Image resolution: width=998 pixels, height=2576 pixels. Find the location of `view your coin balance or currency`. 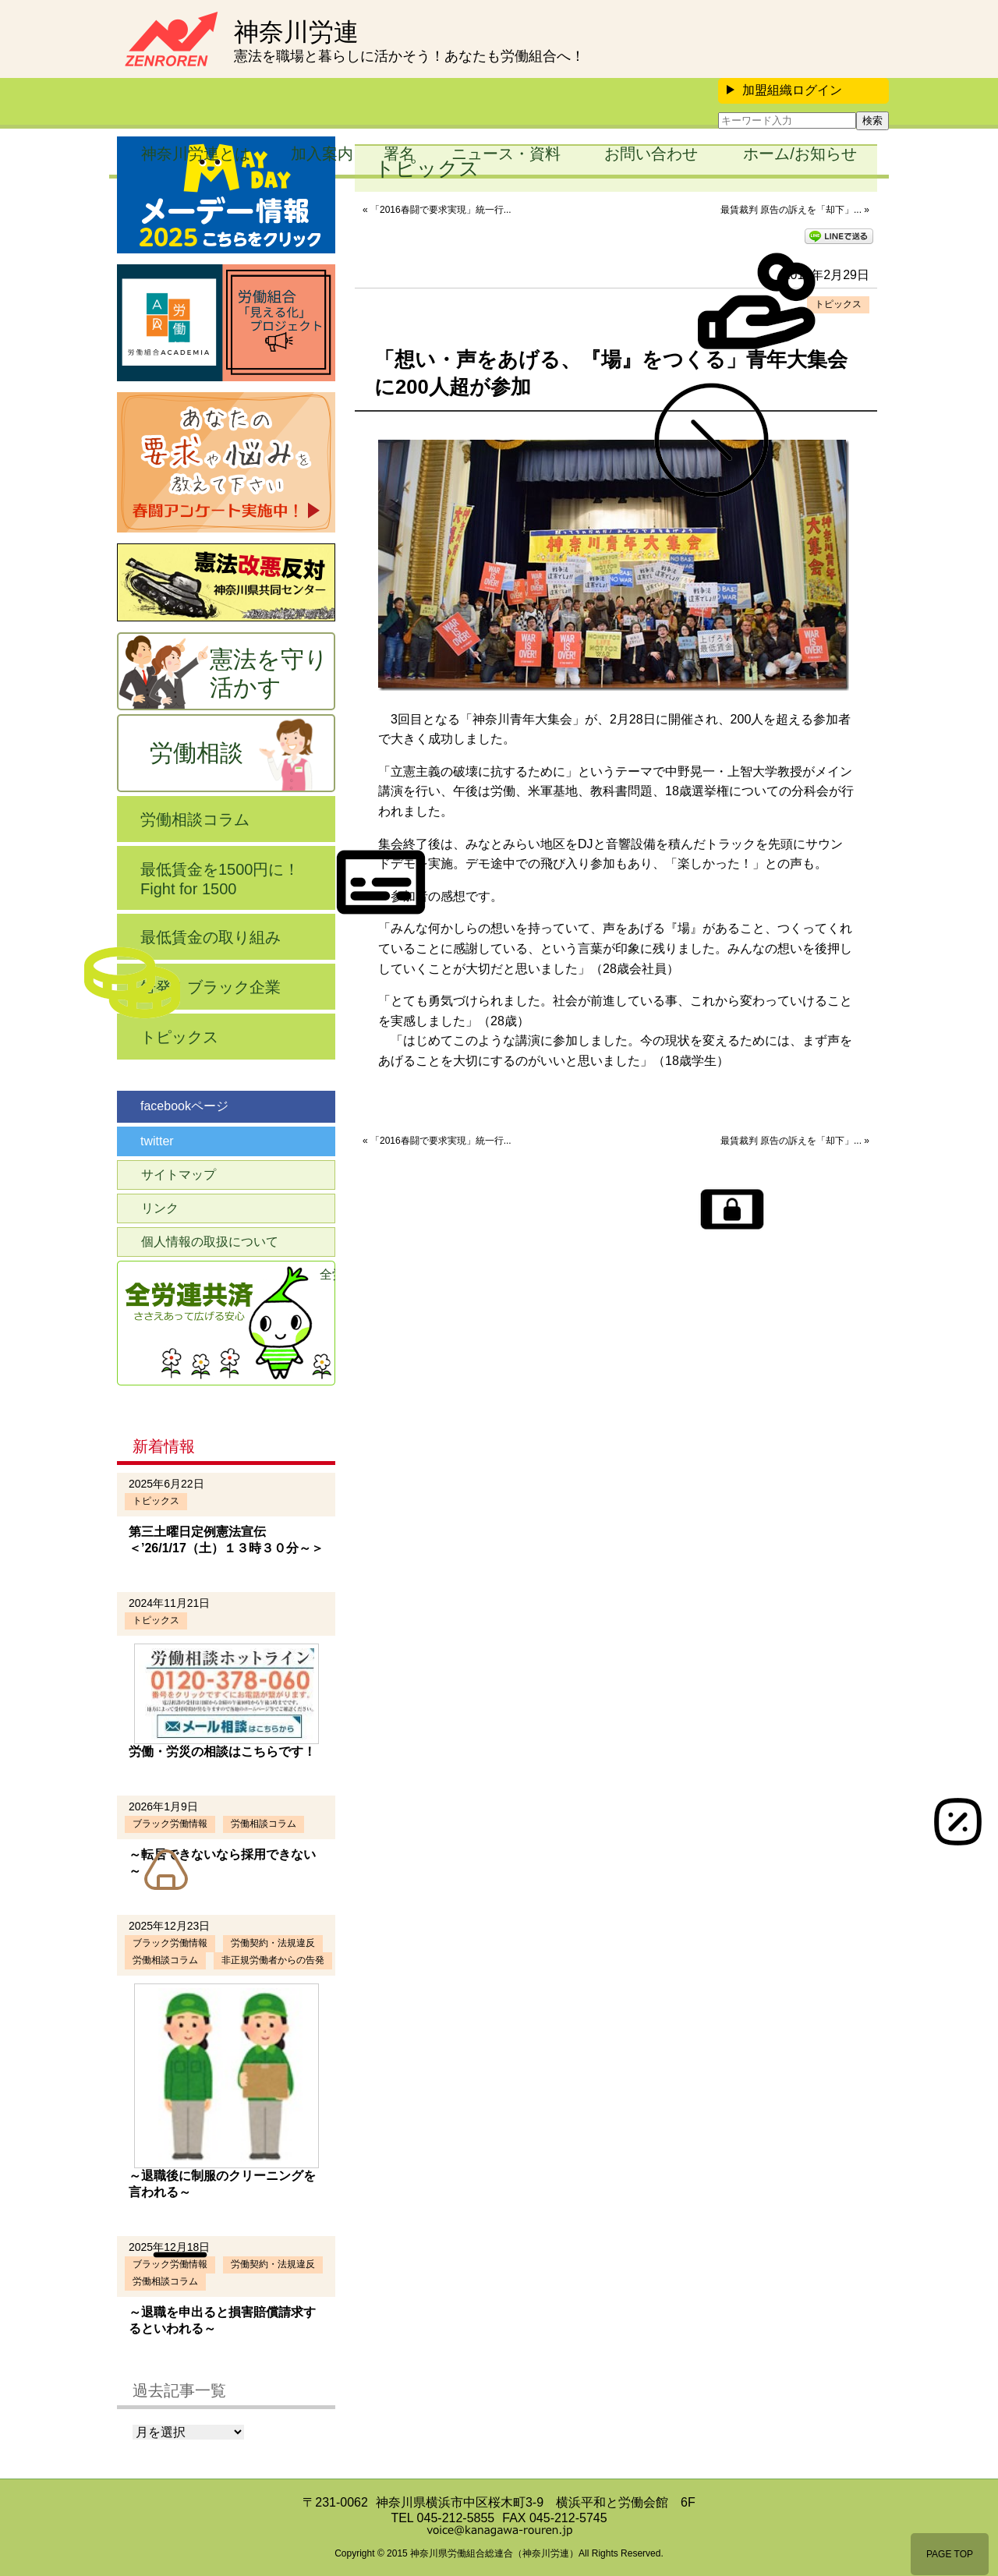

view your coin balance or currency is located at coordinates (132, 982).